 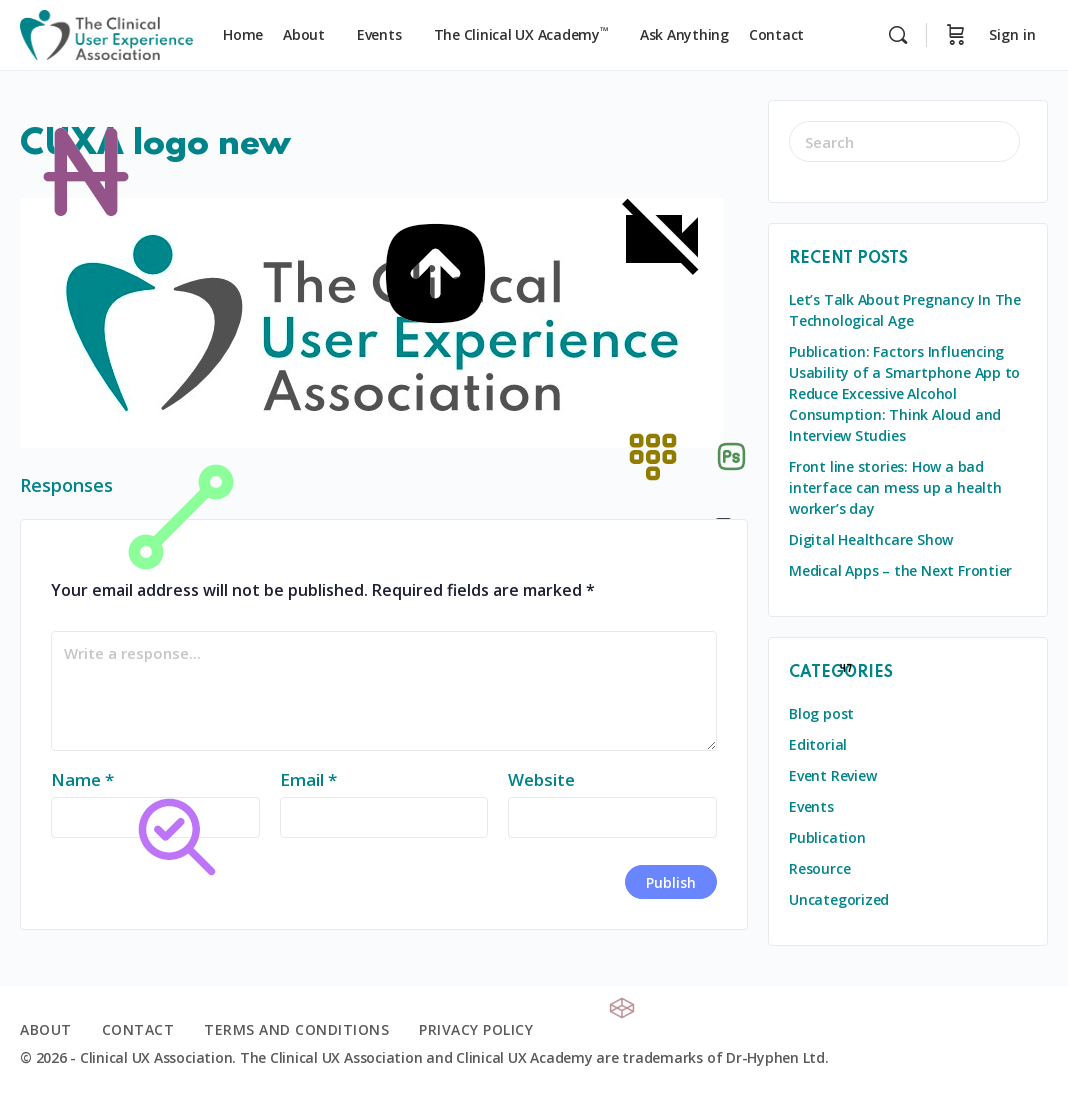 I want to click on upload a file or document, so click(x=435, y=273).